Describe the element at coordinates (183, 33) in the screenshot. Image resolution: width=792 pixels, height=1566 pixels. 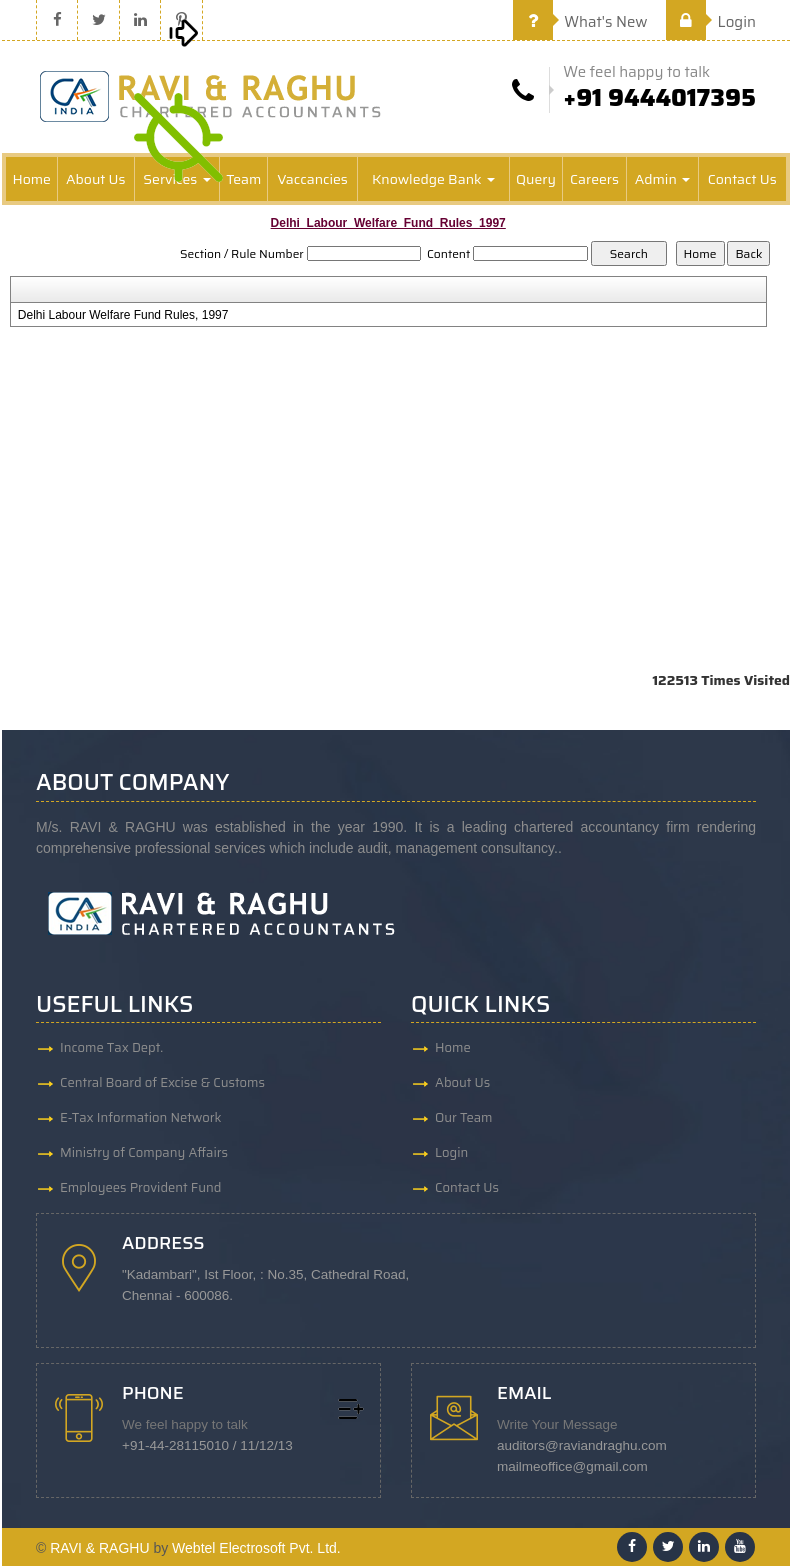
I see `skip to end or jump forward` at that location.